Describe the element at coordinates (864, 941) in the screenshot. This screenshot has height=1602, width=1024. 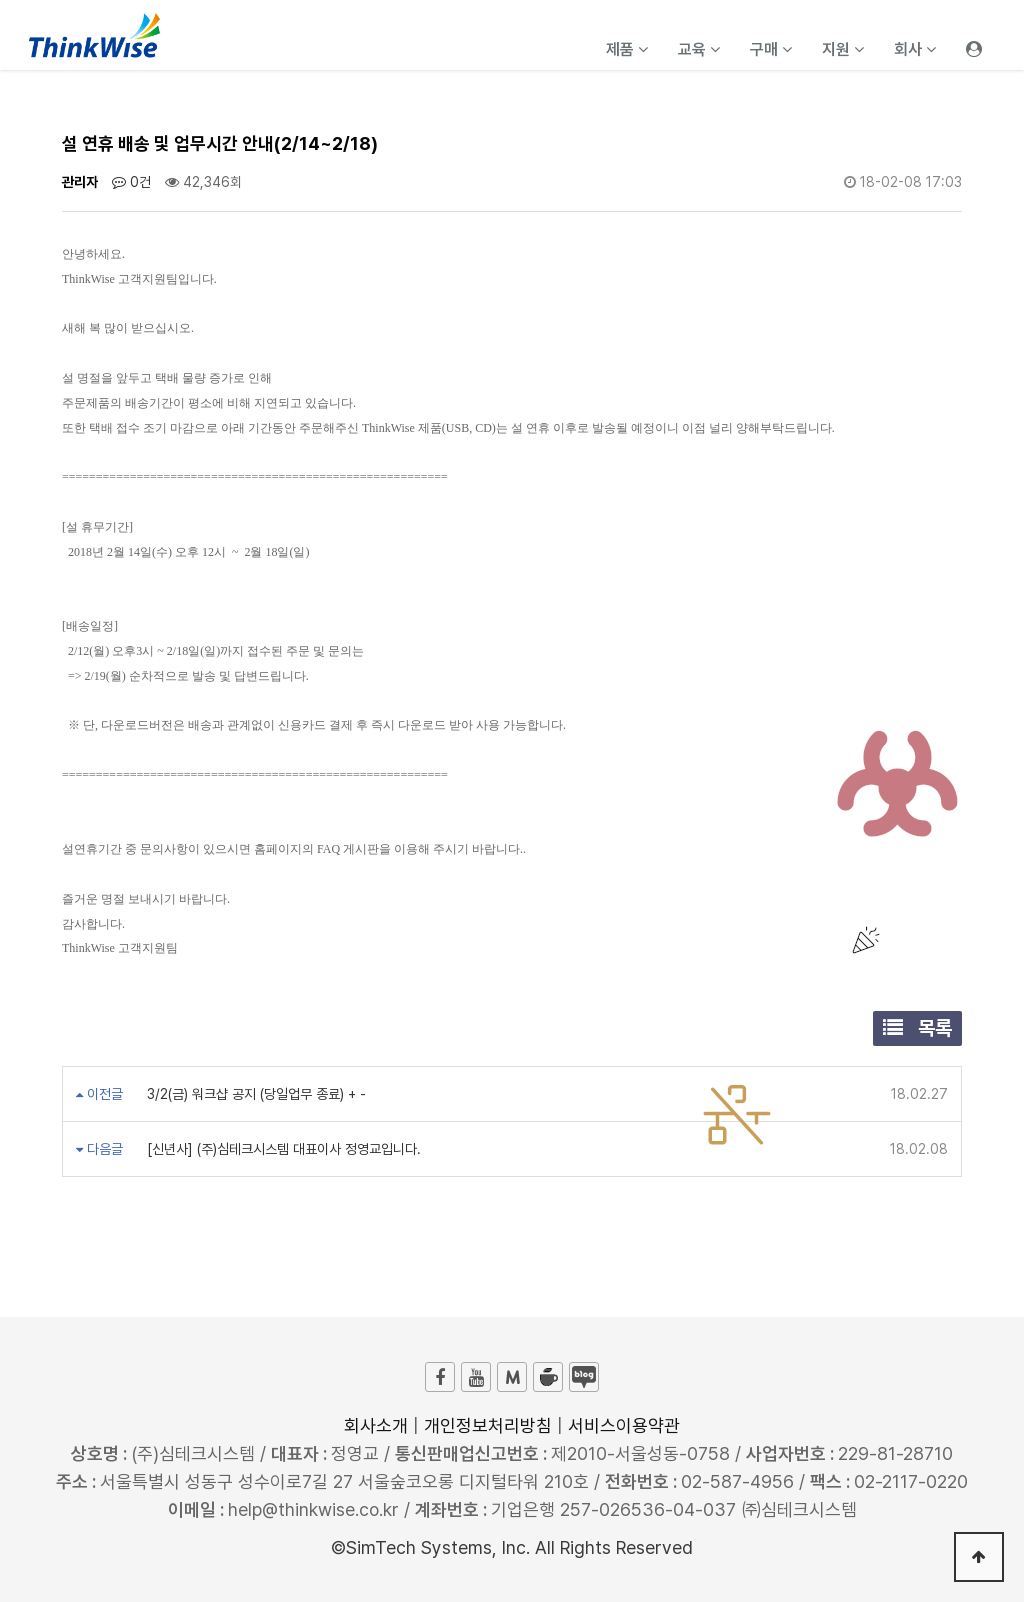
I see `celebration or success notification` at that location.